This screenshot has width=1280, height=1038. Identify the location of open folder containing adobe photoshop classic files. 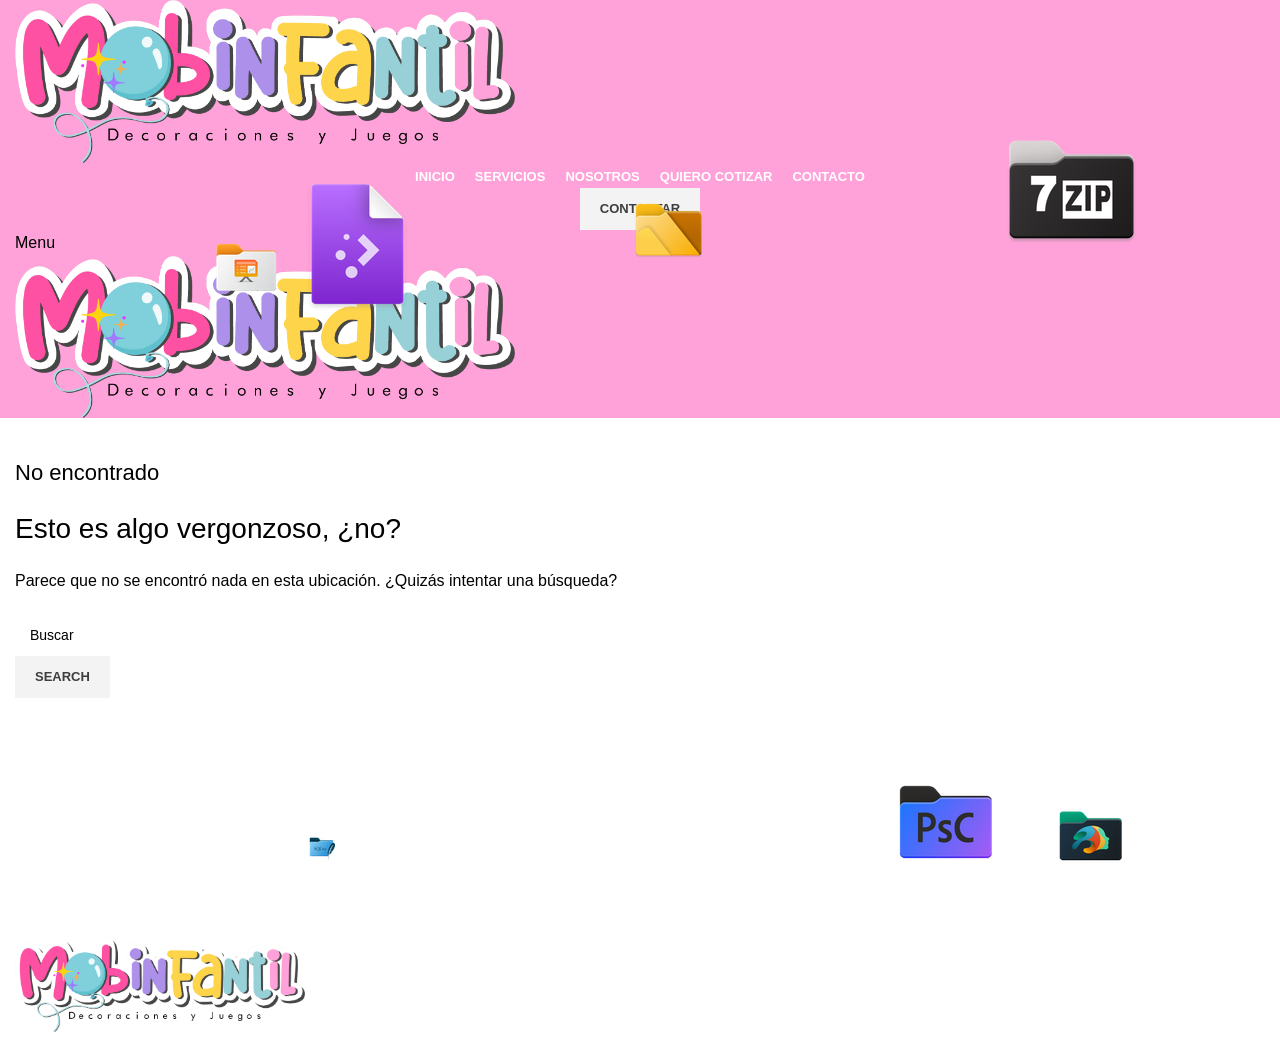
(945, 824).